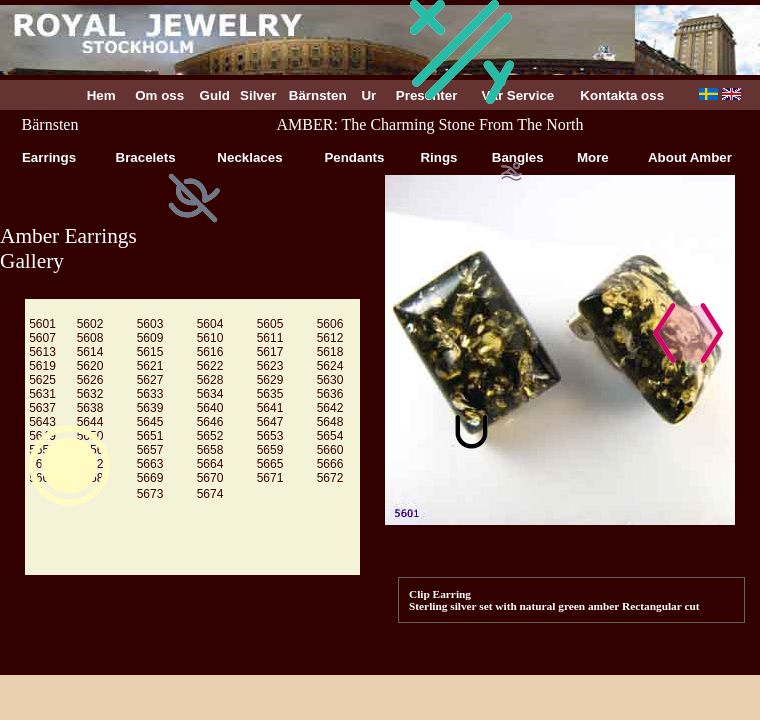 The image size is (760, 720). I want to click on combine or merge selected items, so click(471, 429).